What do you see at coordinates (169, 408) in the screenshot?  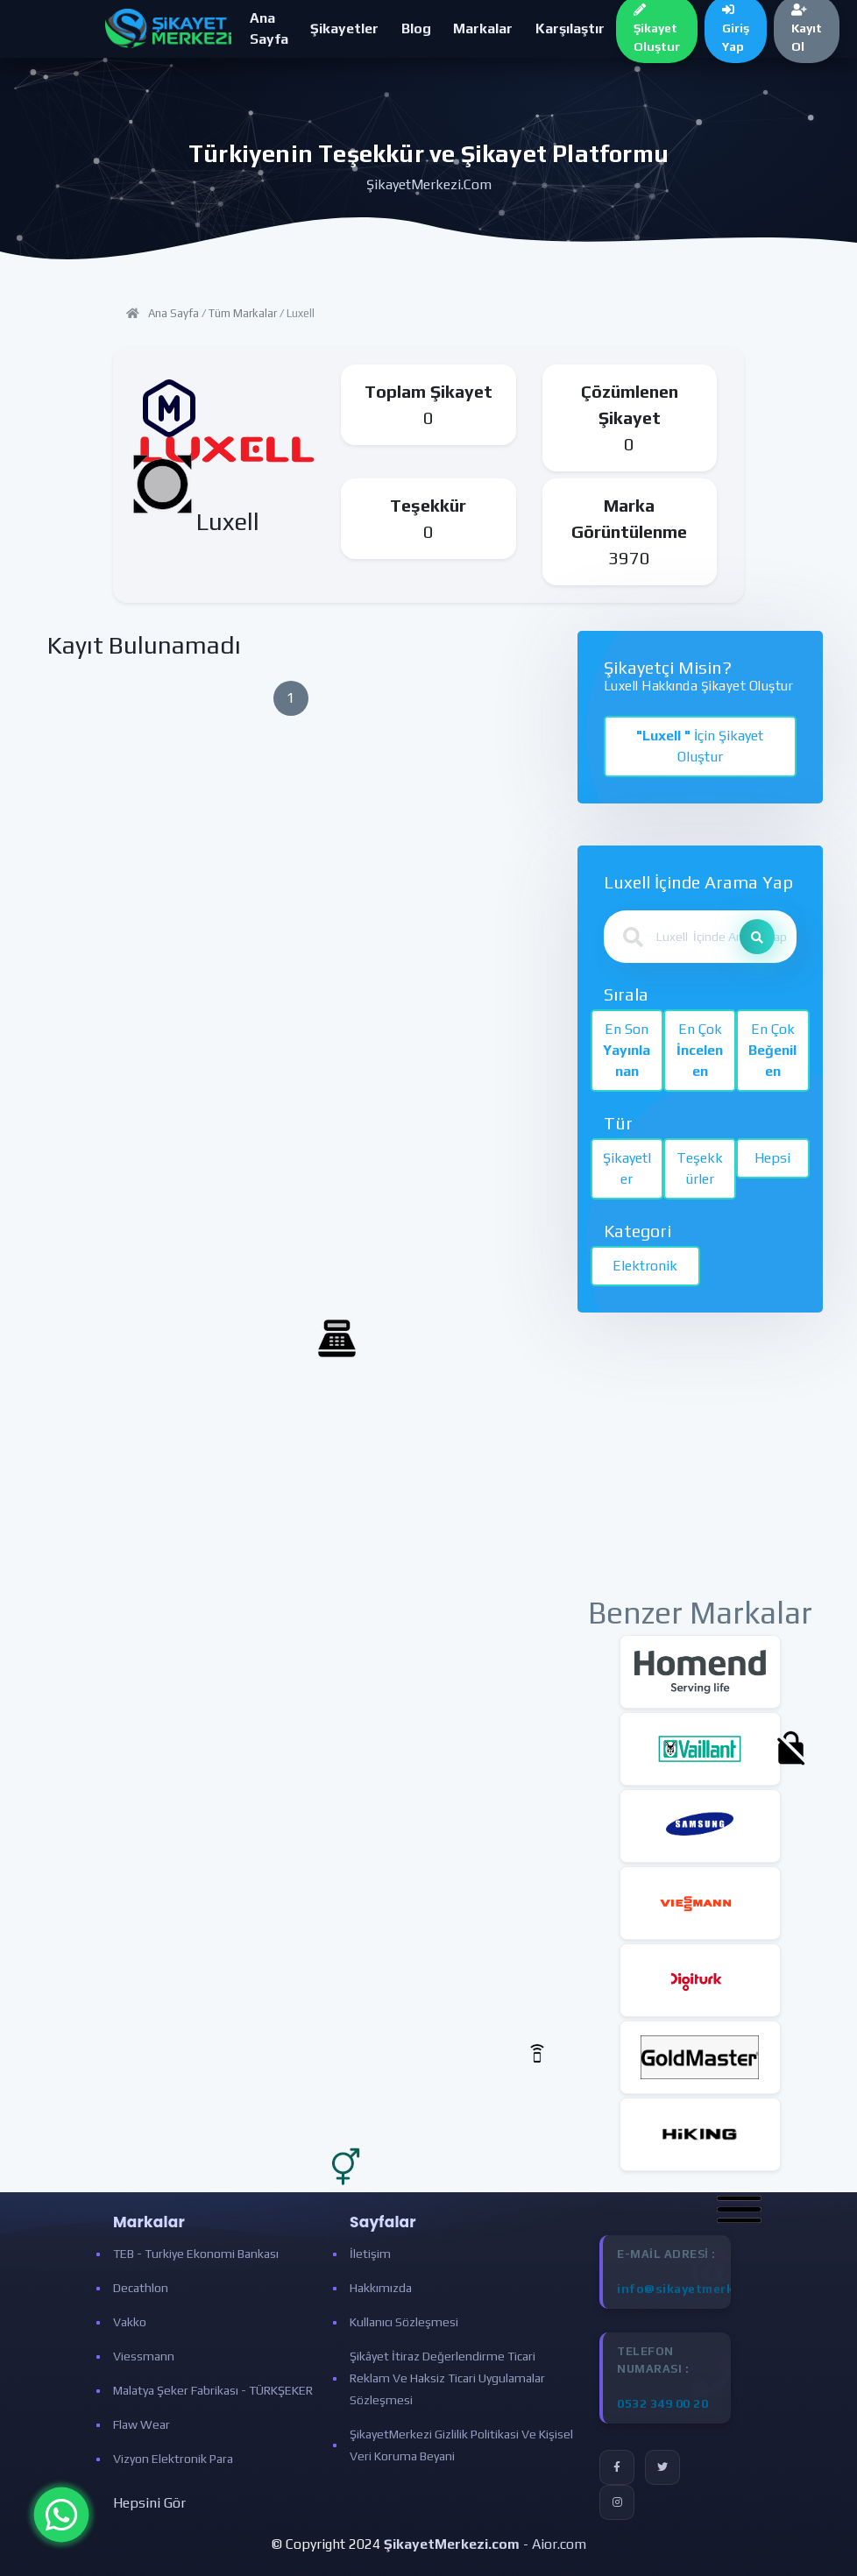 I see `indicates a module or component in a system` at bounding box center [169, 408].